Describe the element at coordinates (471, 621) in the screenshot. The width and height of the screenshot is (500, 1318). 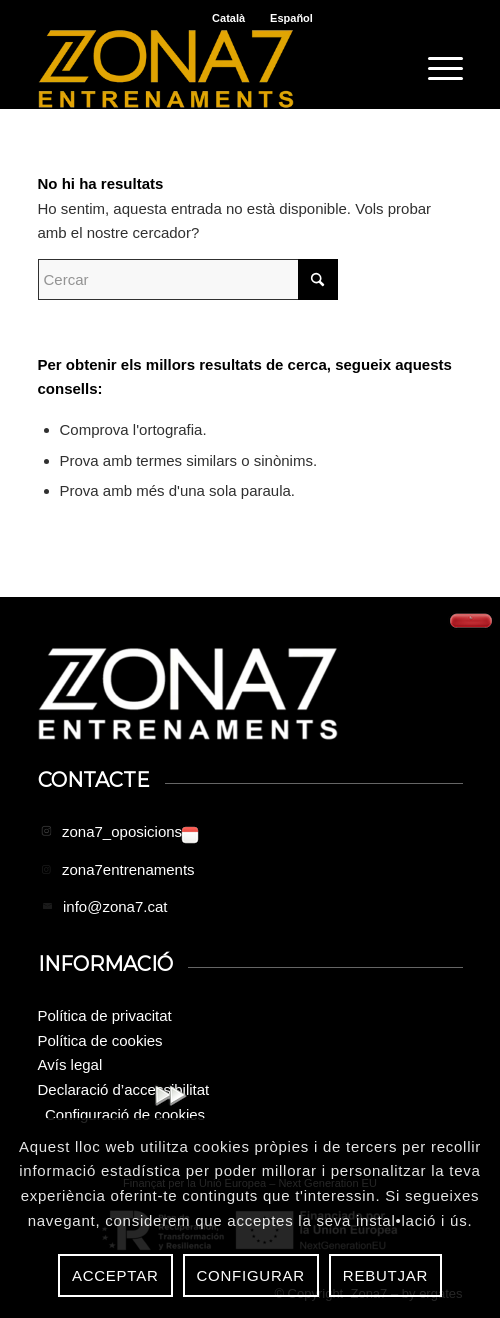
I see `beats pill bluetooth speaker connected` at that location.